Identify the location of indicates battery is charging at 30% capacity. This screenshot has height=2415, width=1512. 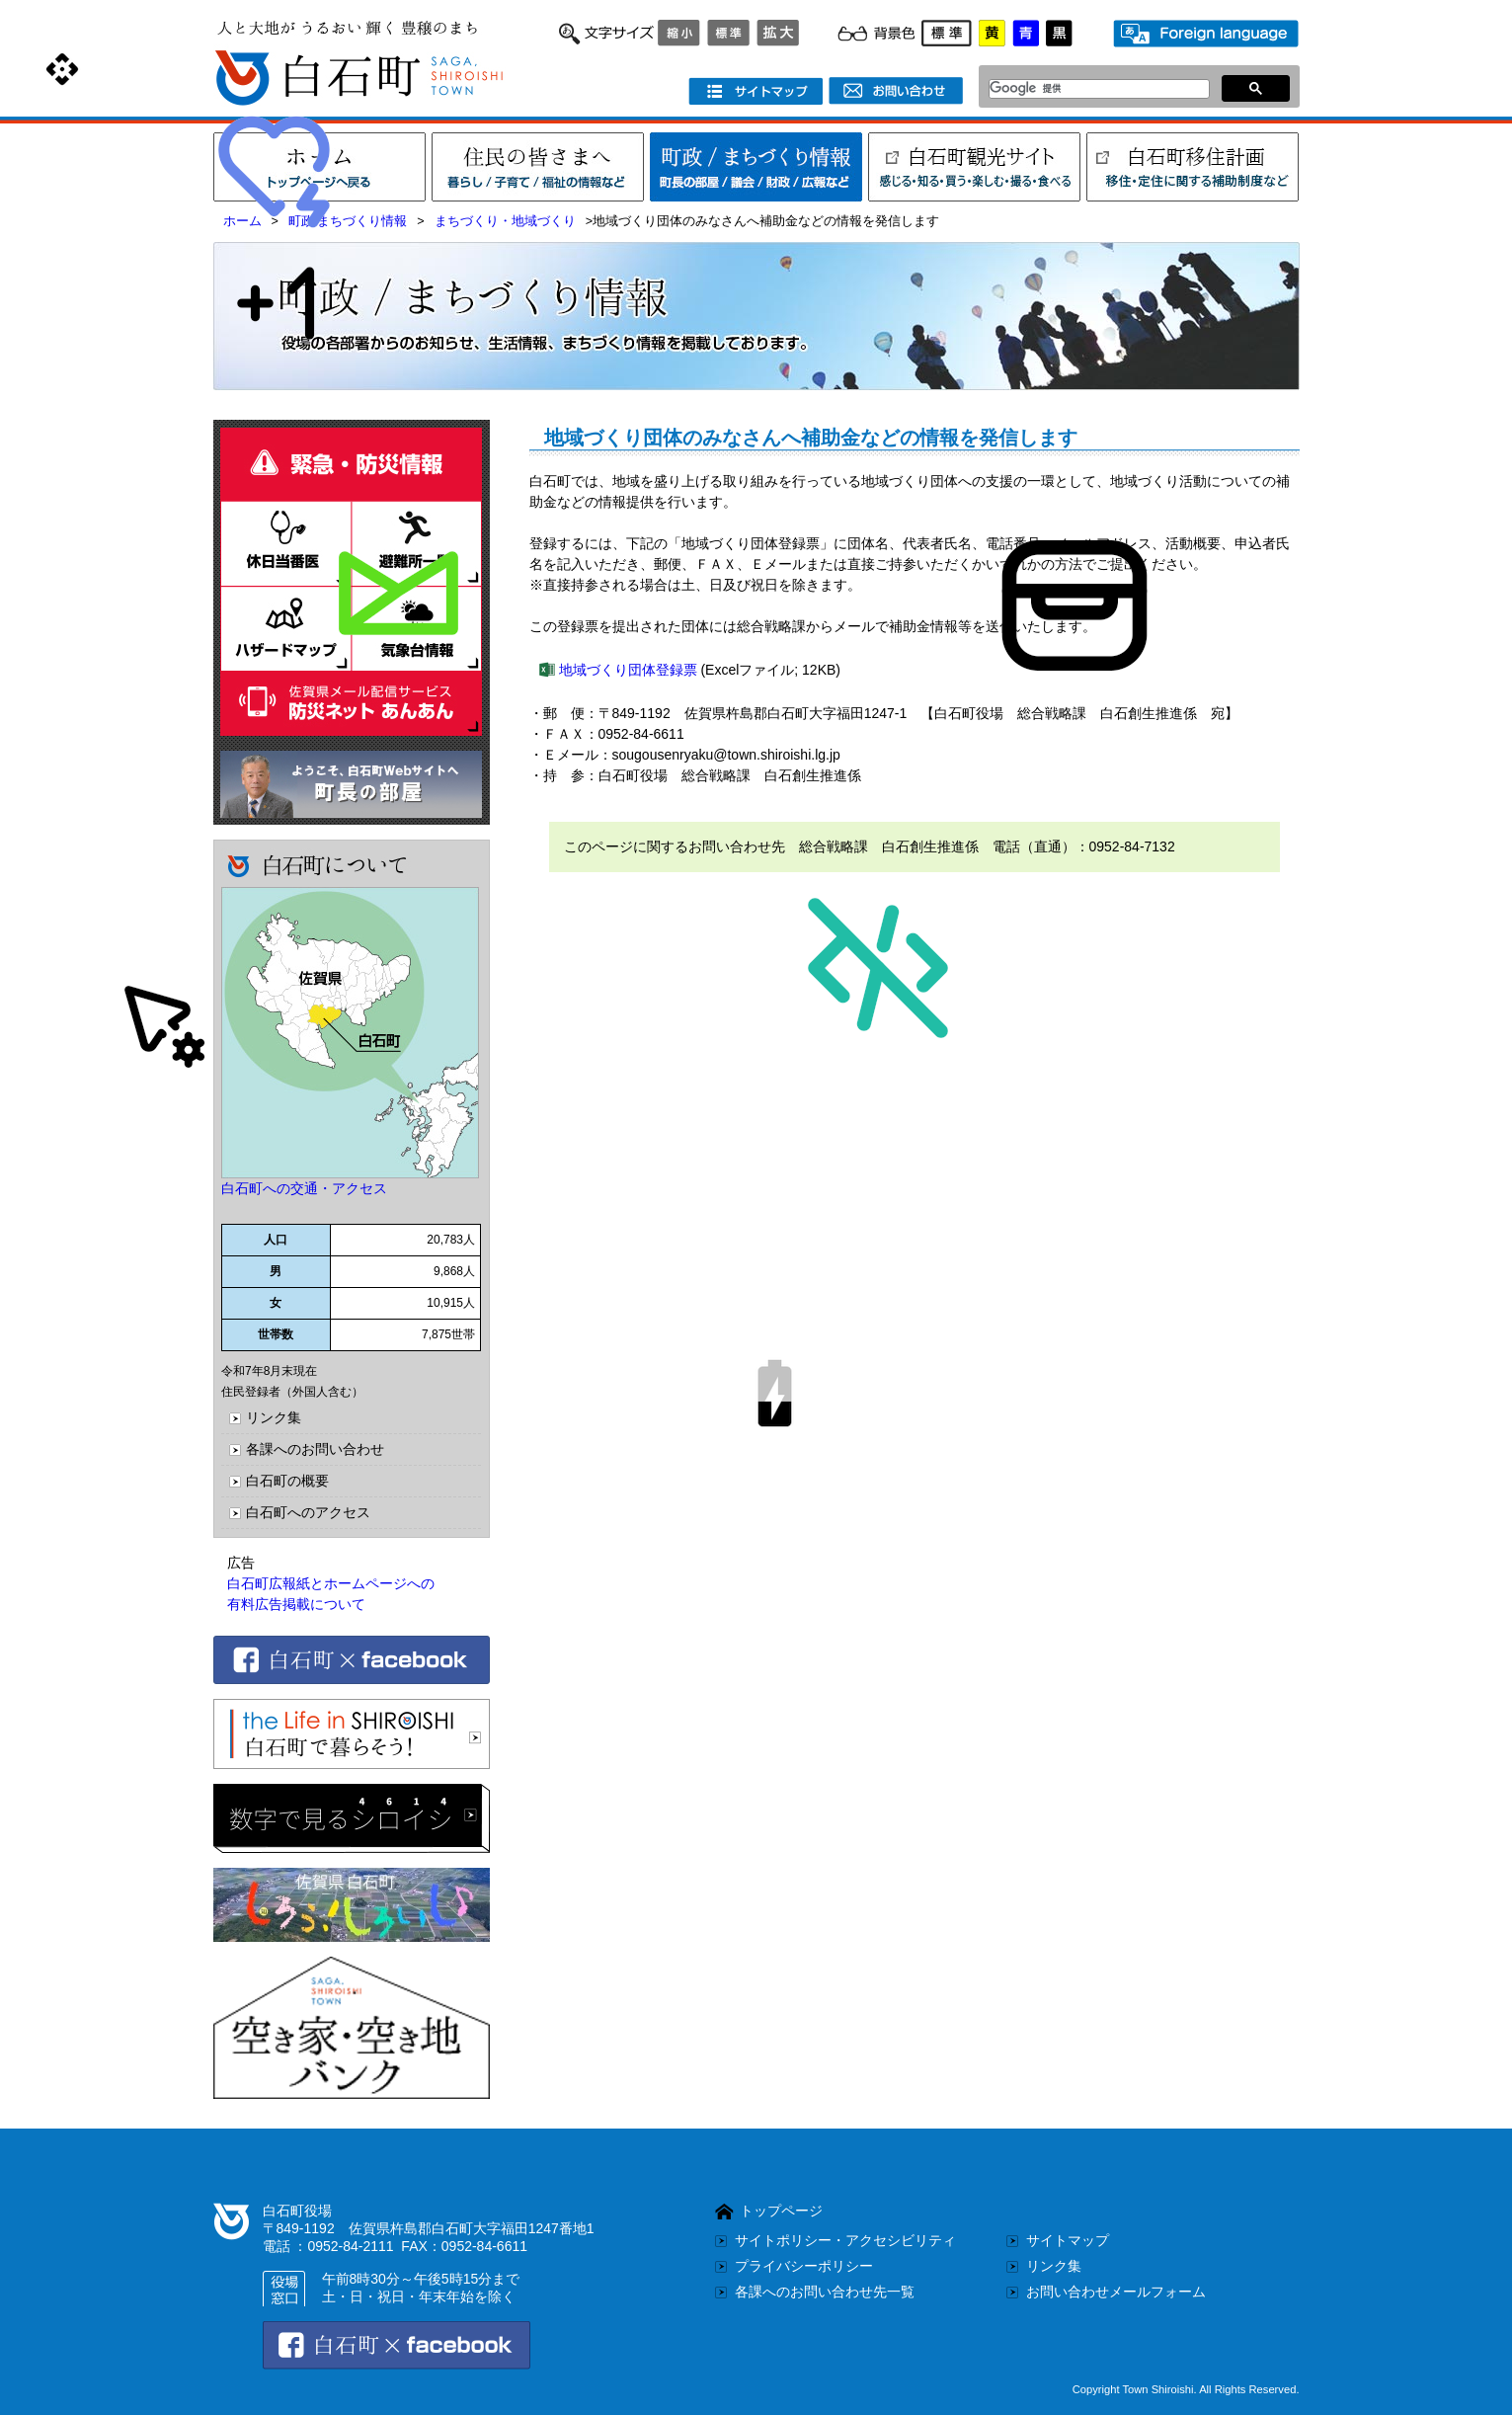
(774, 1393).